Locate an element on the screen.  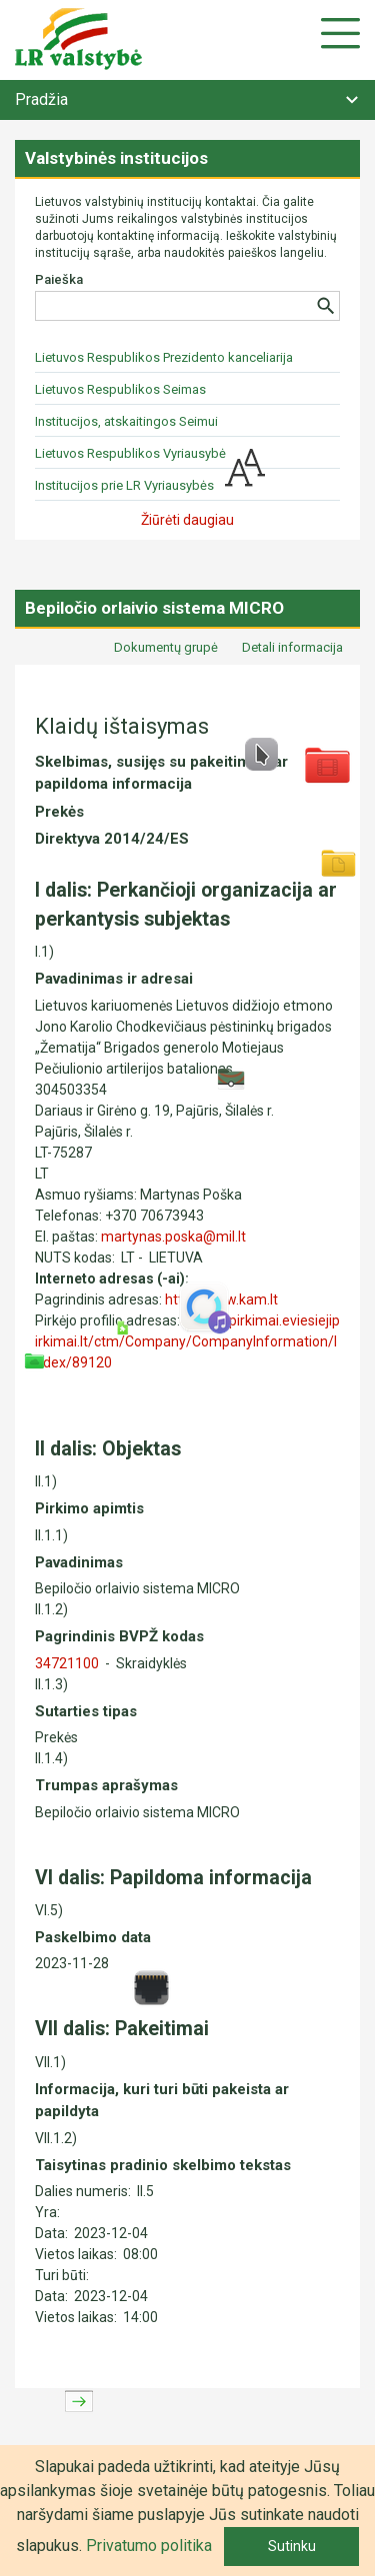
access cloud-synced files and folders is located at coordinates (34, 1360).